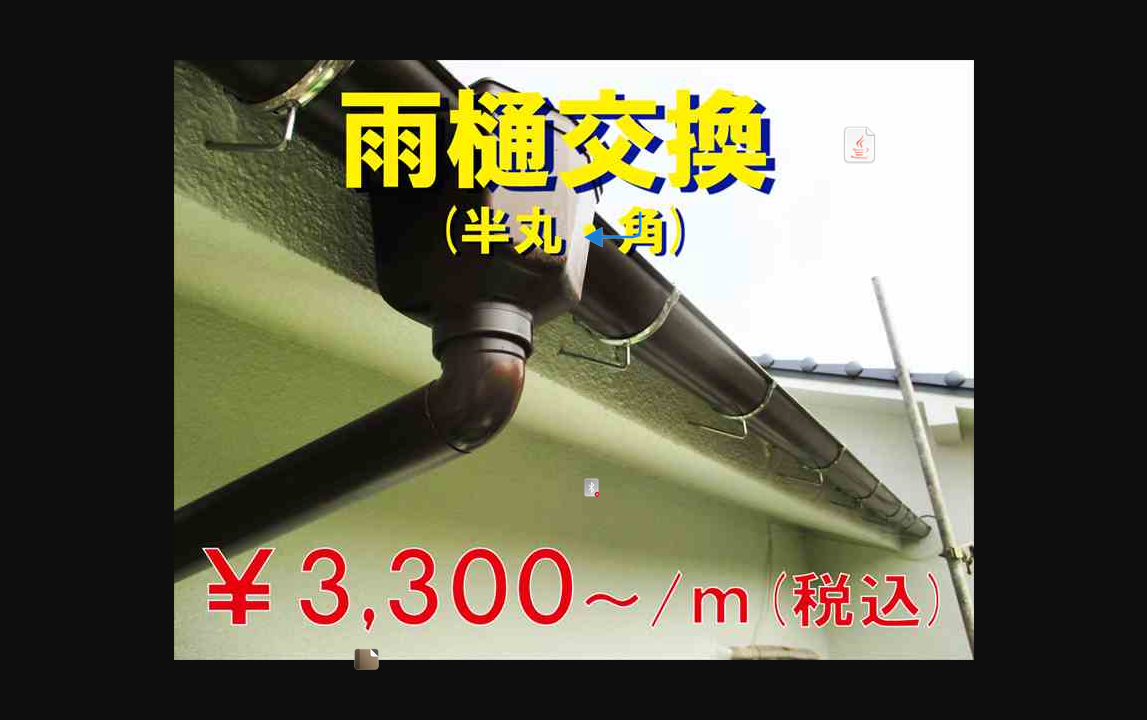  Describe the element at coordinates (591, 487) in the screenshot. I see `bluetooth is currently disabled` at that location.